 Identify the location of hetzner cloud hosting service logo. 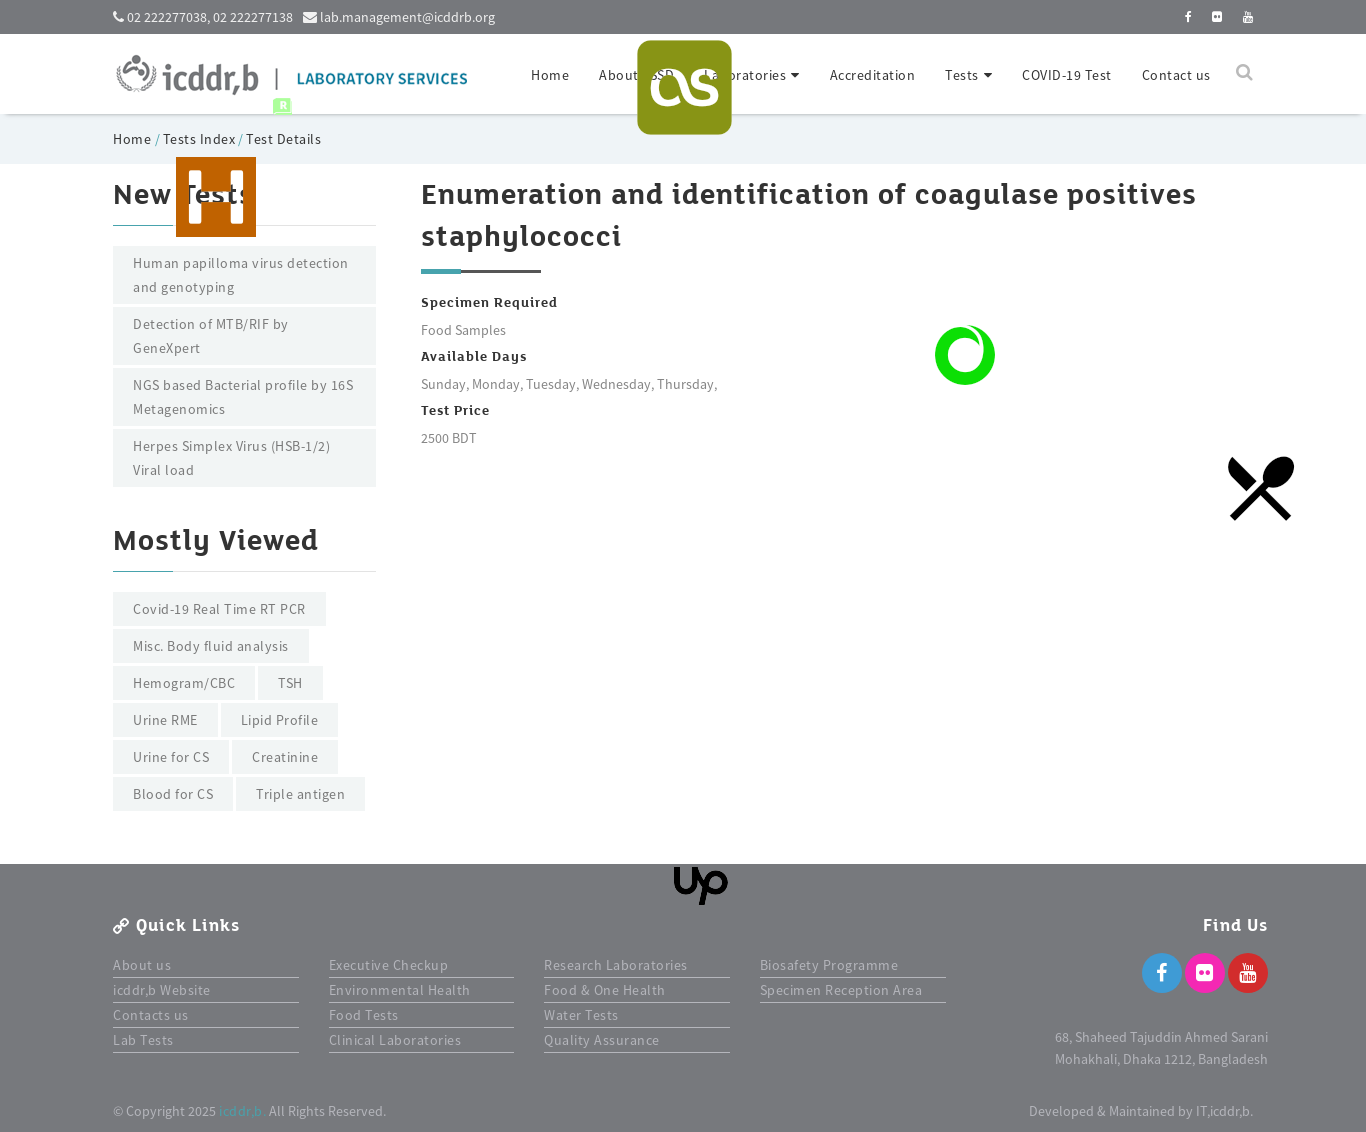
(216, 197).